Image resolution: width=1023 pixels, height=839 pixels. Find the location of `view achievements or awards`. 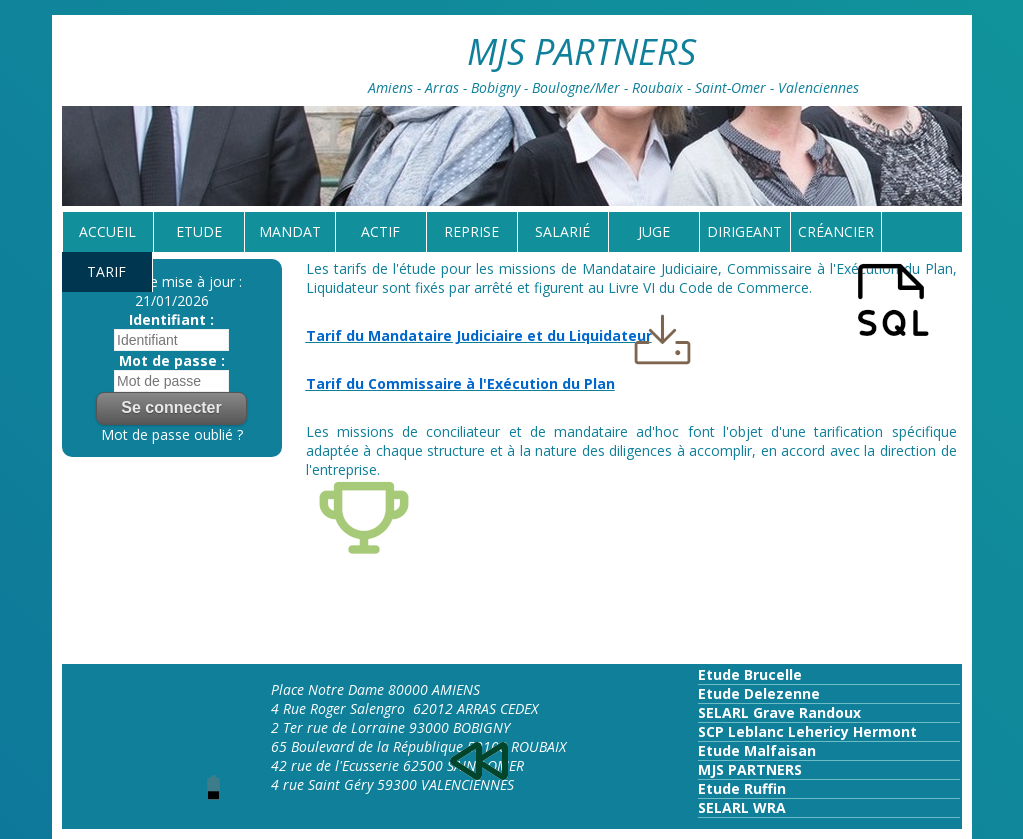

view achievements or awards is located at coordinates (364, 515).